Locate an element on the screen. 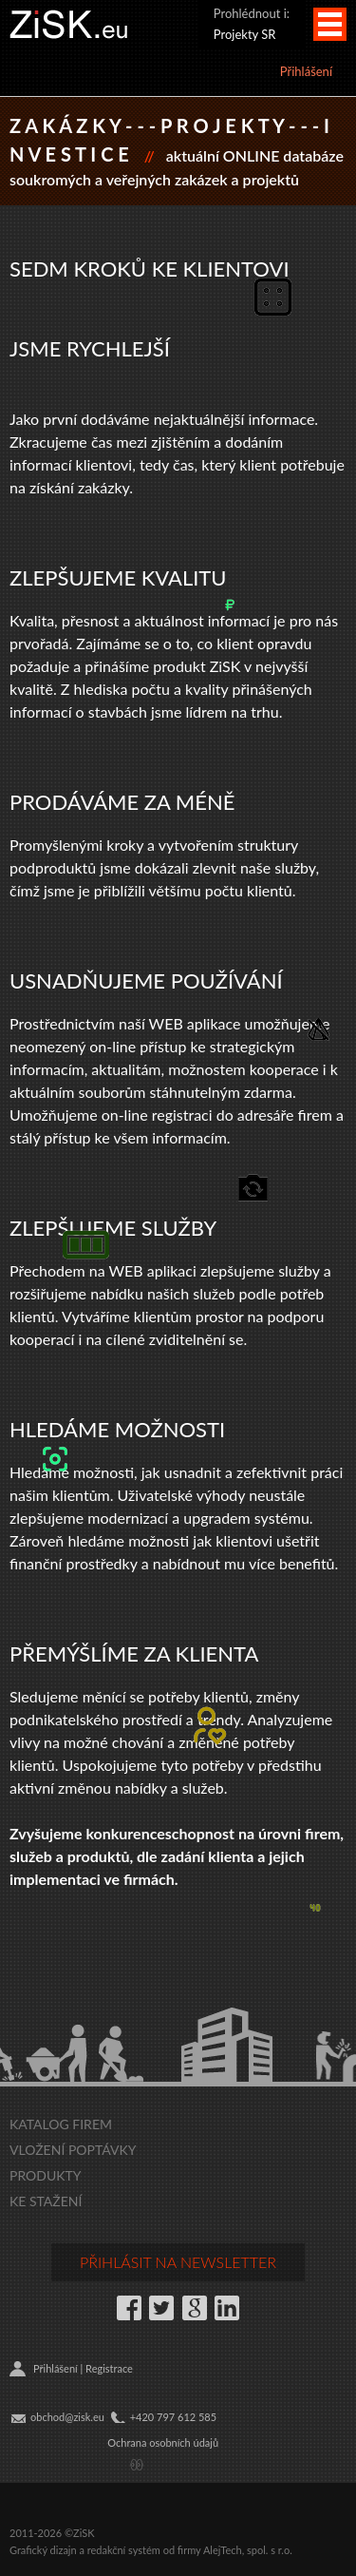  capture a screenshot or photo is located at coordinates (55, 1459).